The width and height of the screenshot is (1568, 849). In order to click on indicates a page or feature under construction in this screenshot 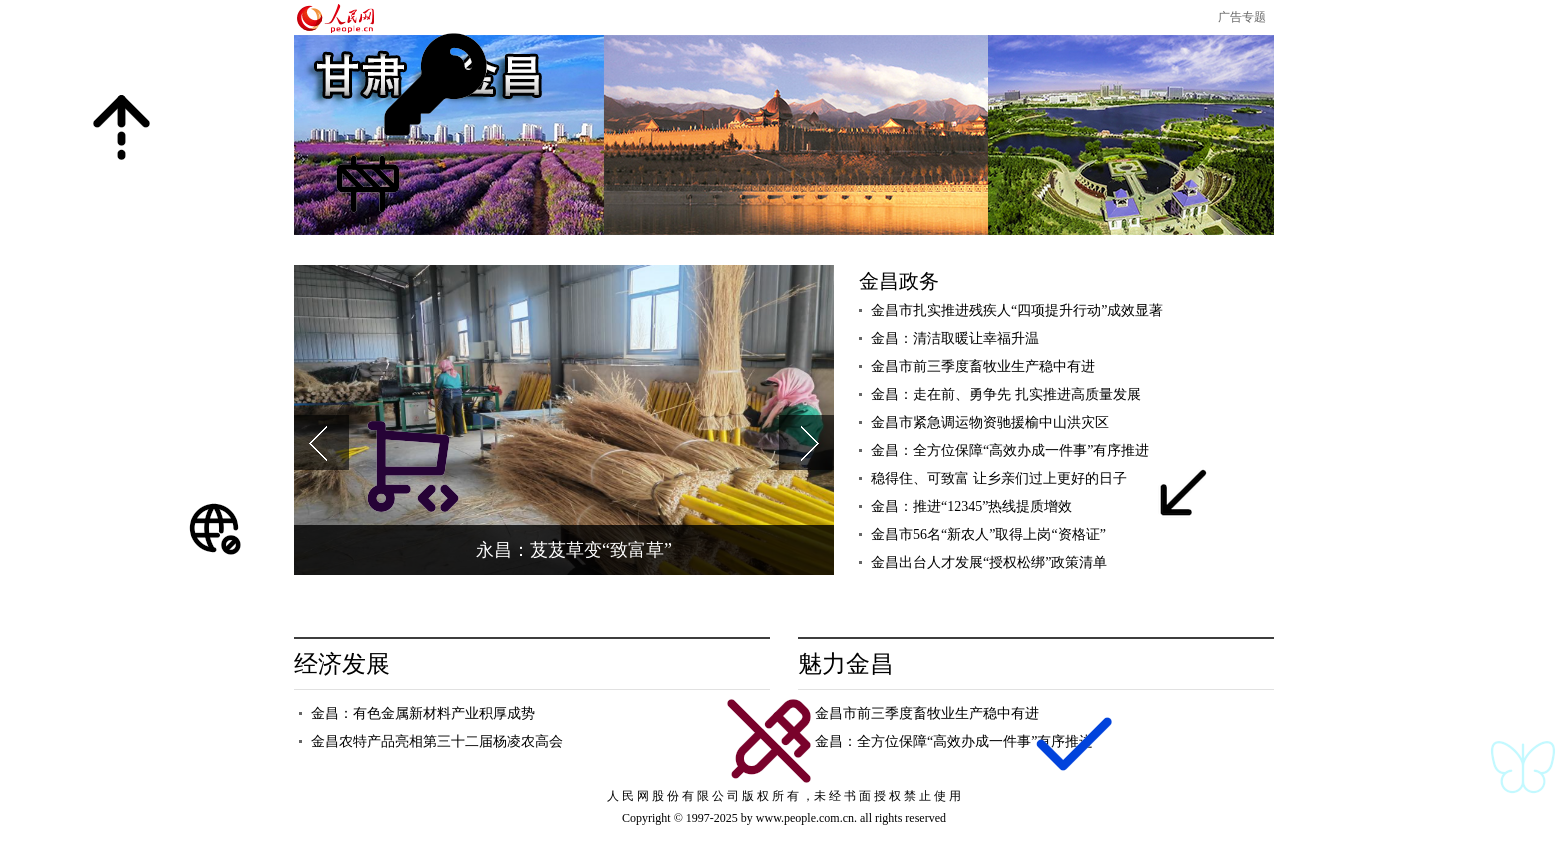, I will do `click(368, 184)`.